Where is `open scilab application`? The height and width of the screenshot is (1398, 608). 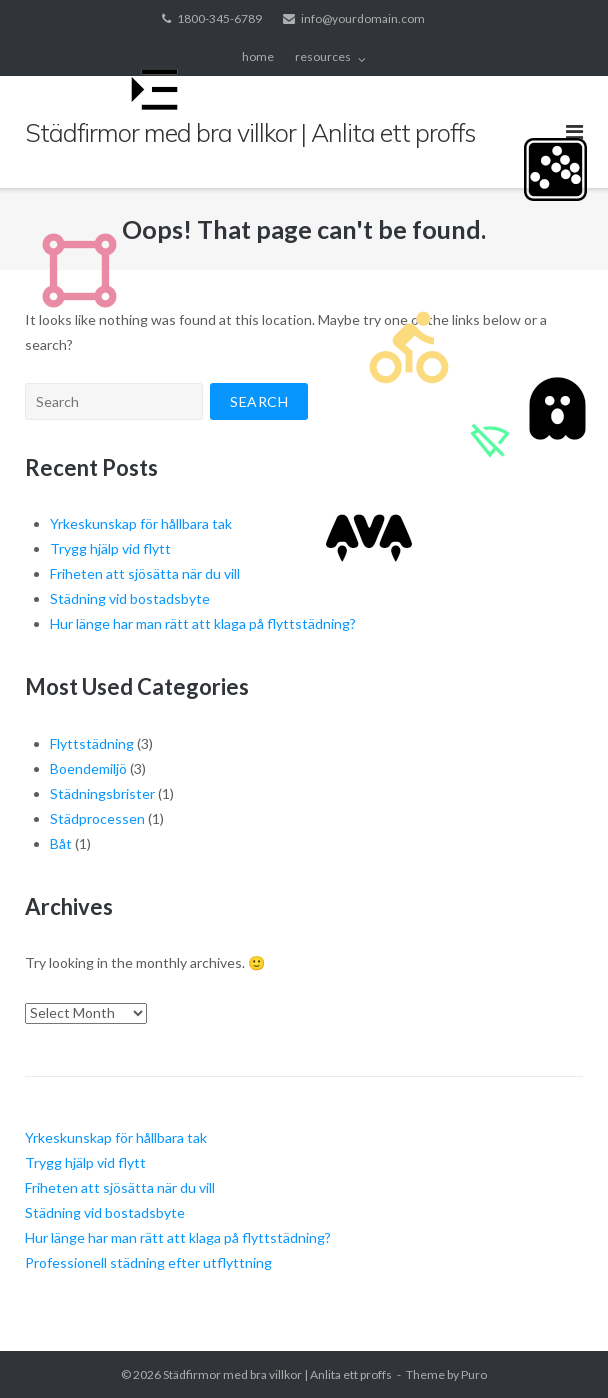 open scilab application is located at coordinates (555, 169).